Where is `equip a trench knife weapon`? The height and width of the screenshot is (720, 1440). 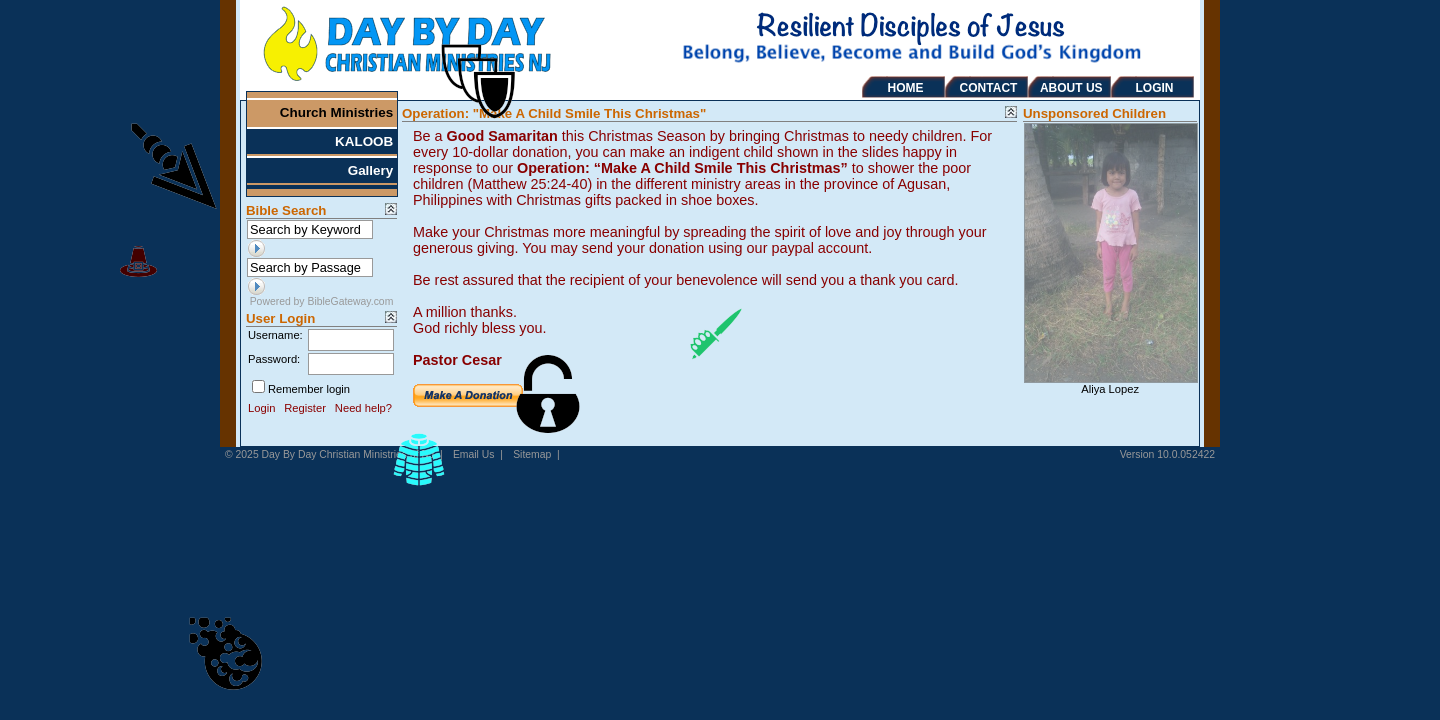
equip a trench knife weapon is located at coordinates (716, 334).